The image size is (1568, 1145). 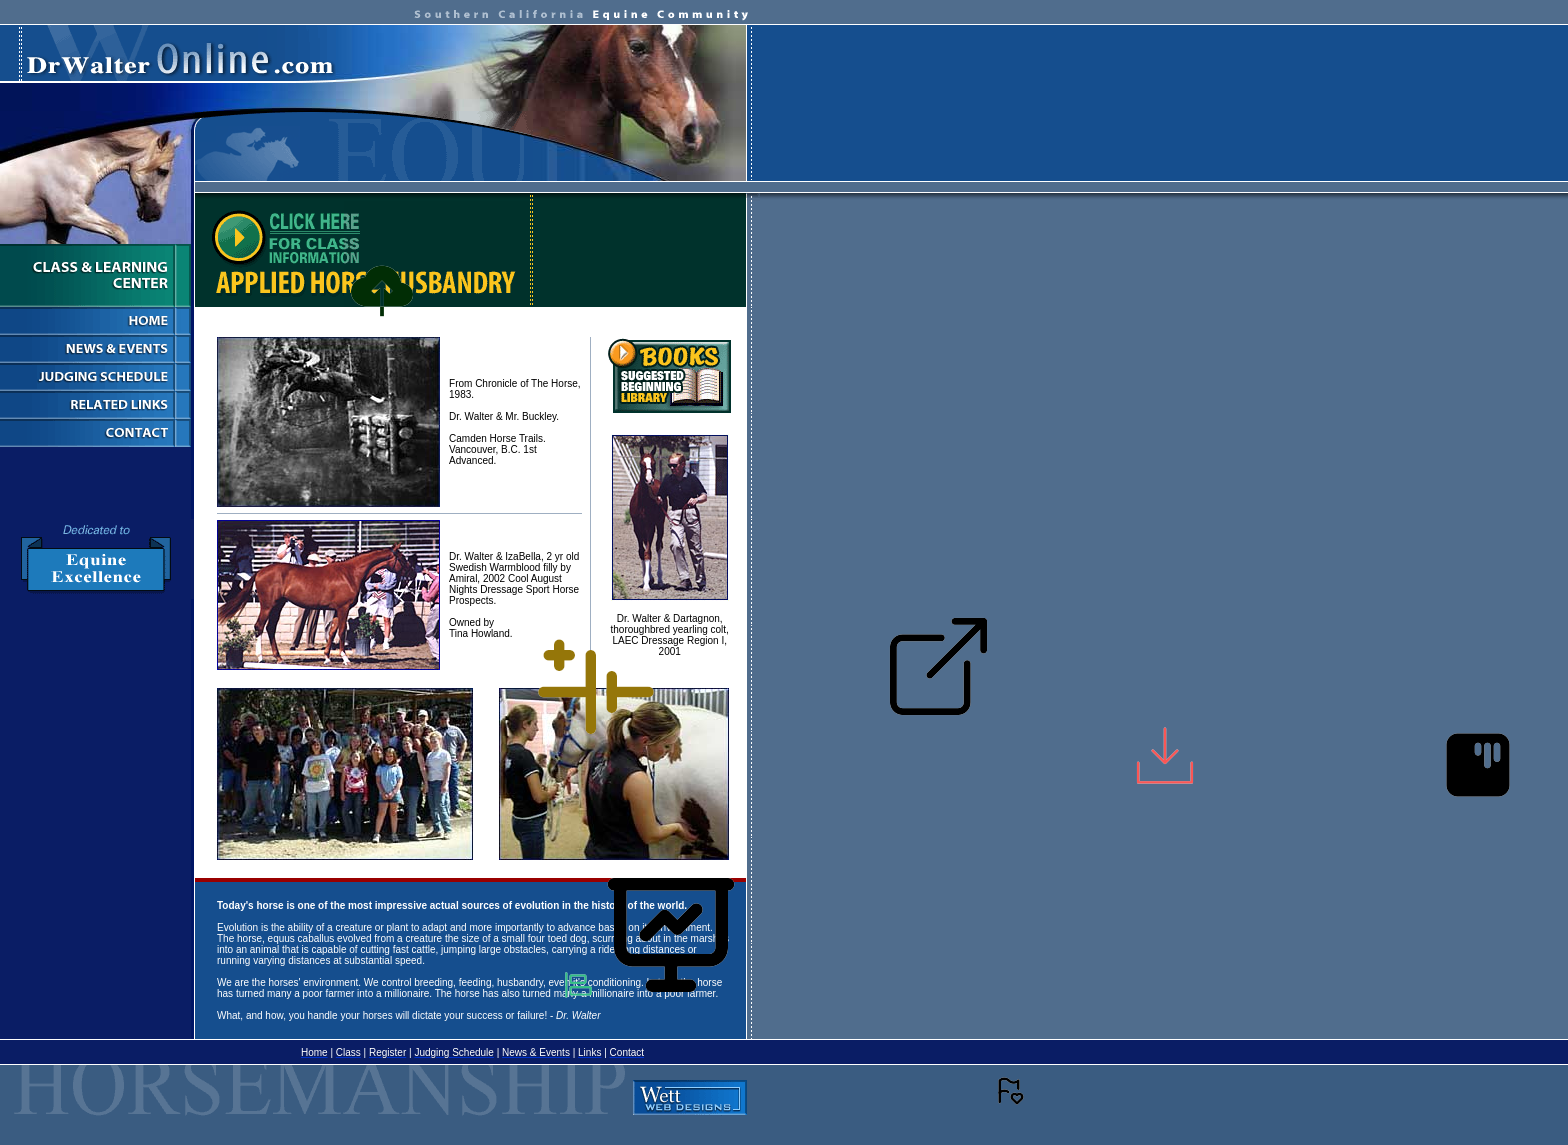 I want to click on start or view a presentation, so click(x=671, y=935).